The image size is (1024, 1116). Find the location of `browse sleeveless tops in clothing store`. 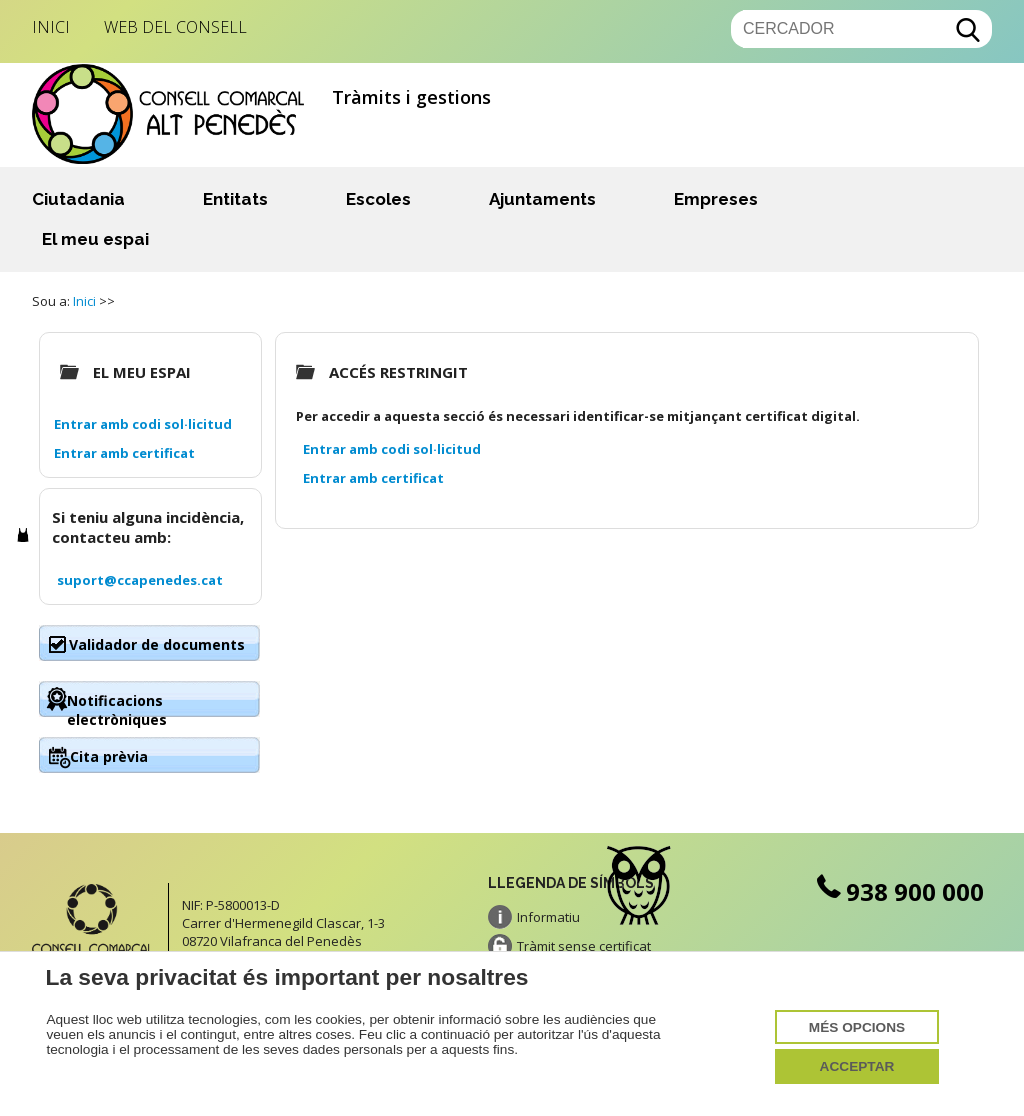

browse sleeveless tops in clothing store is located at coordinates (23, 535).